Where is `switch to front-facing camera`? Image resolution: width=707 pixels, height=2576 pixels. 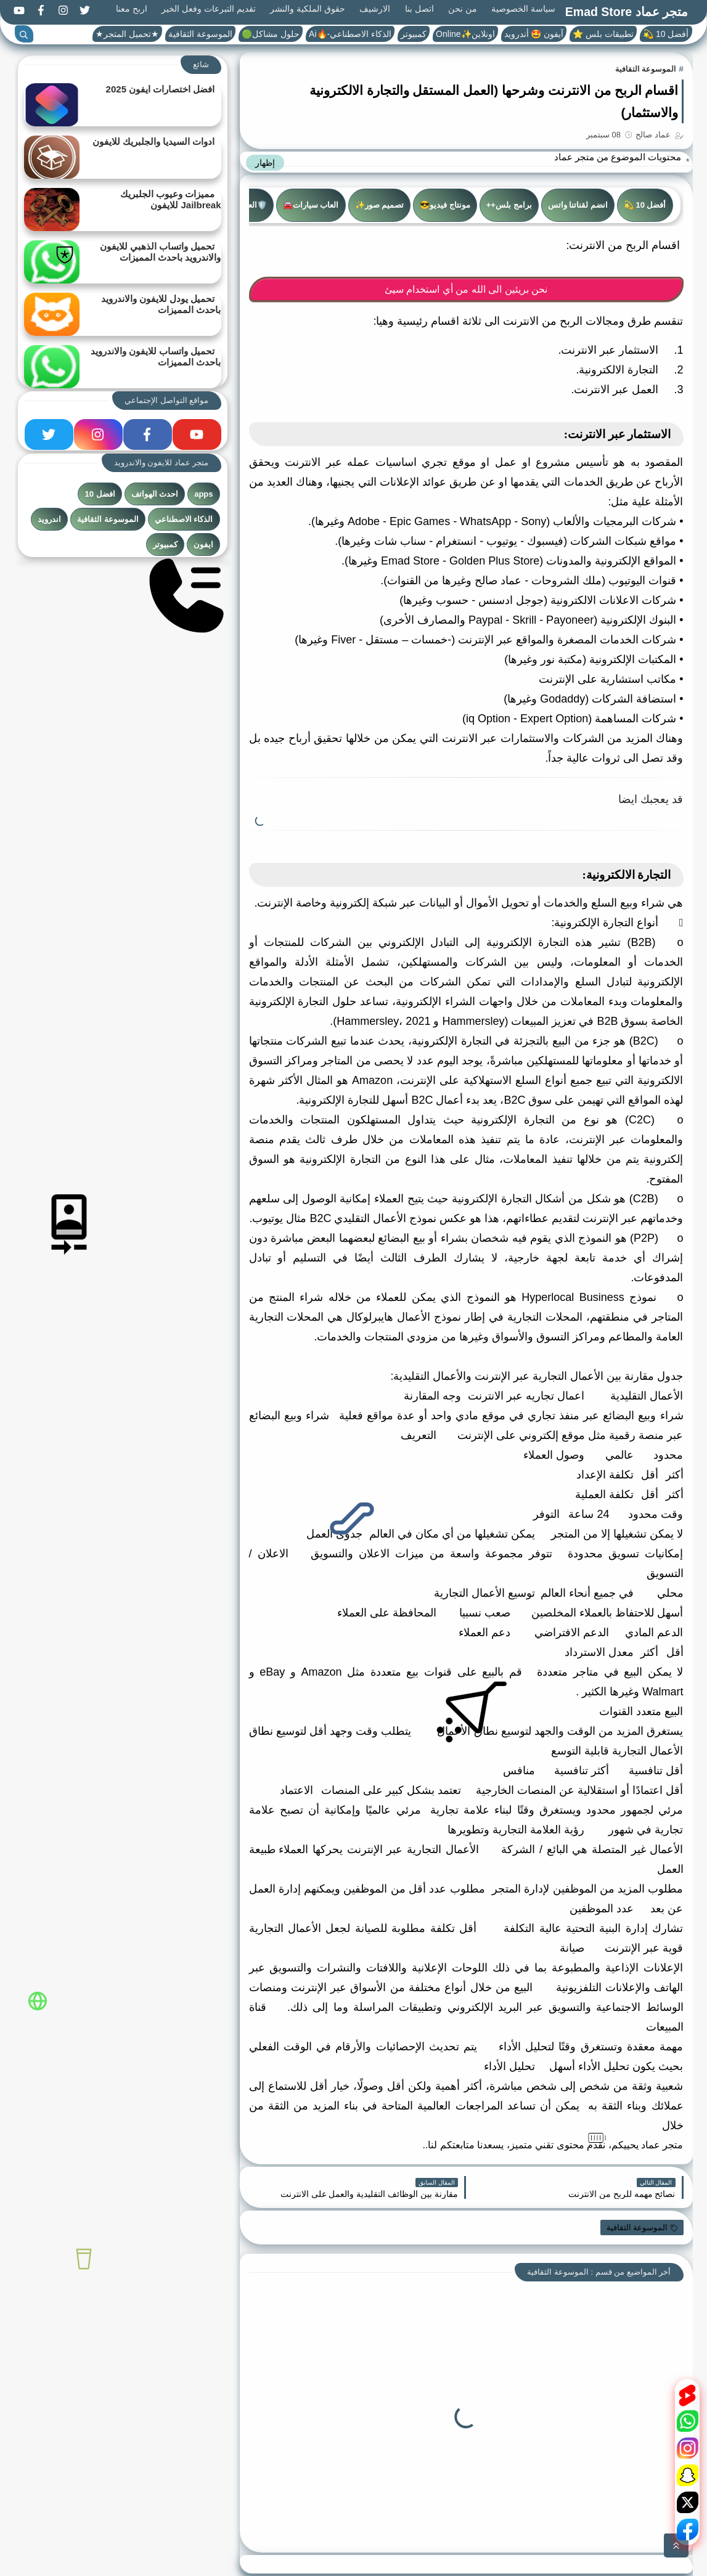 switch to front-facing camera is located at coordinates (69, 1225).